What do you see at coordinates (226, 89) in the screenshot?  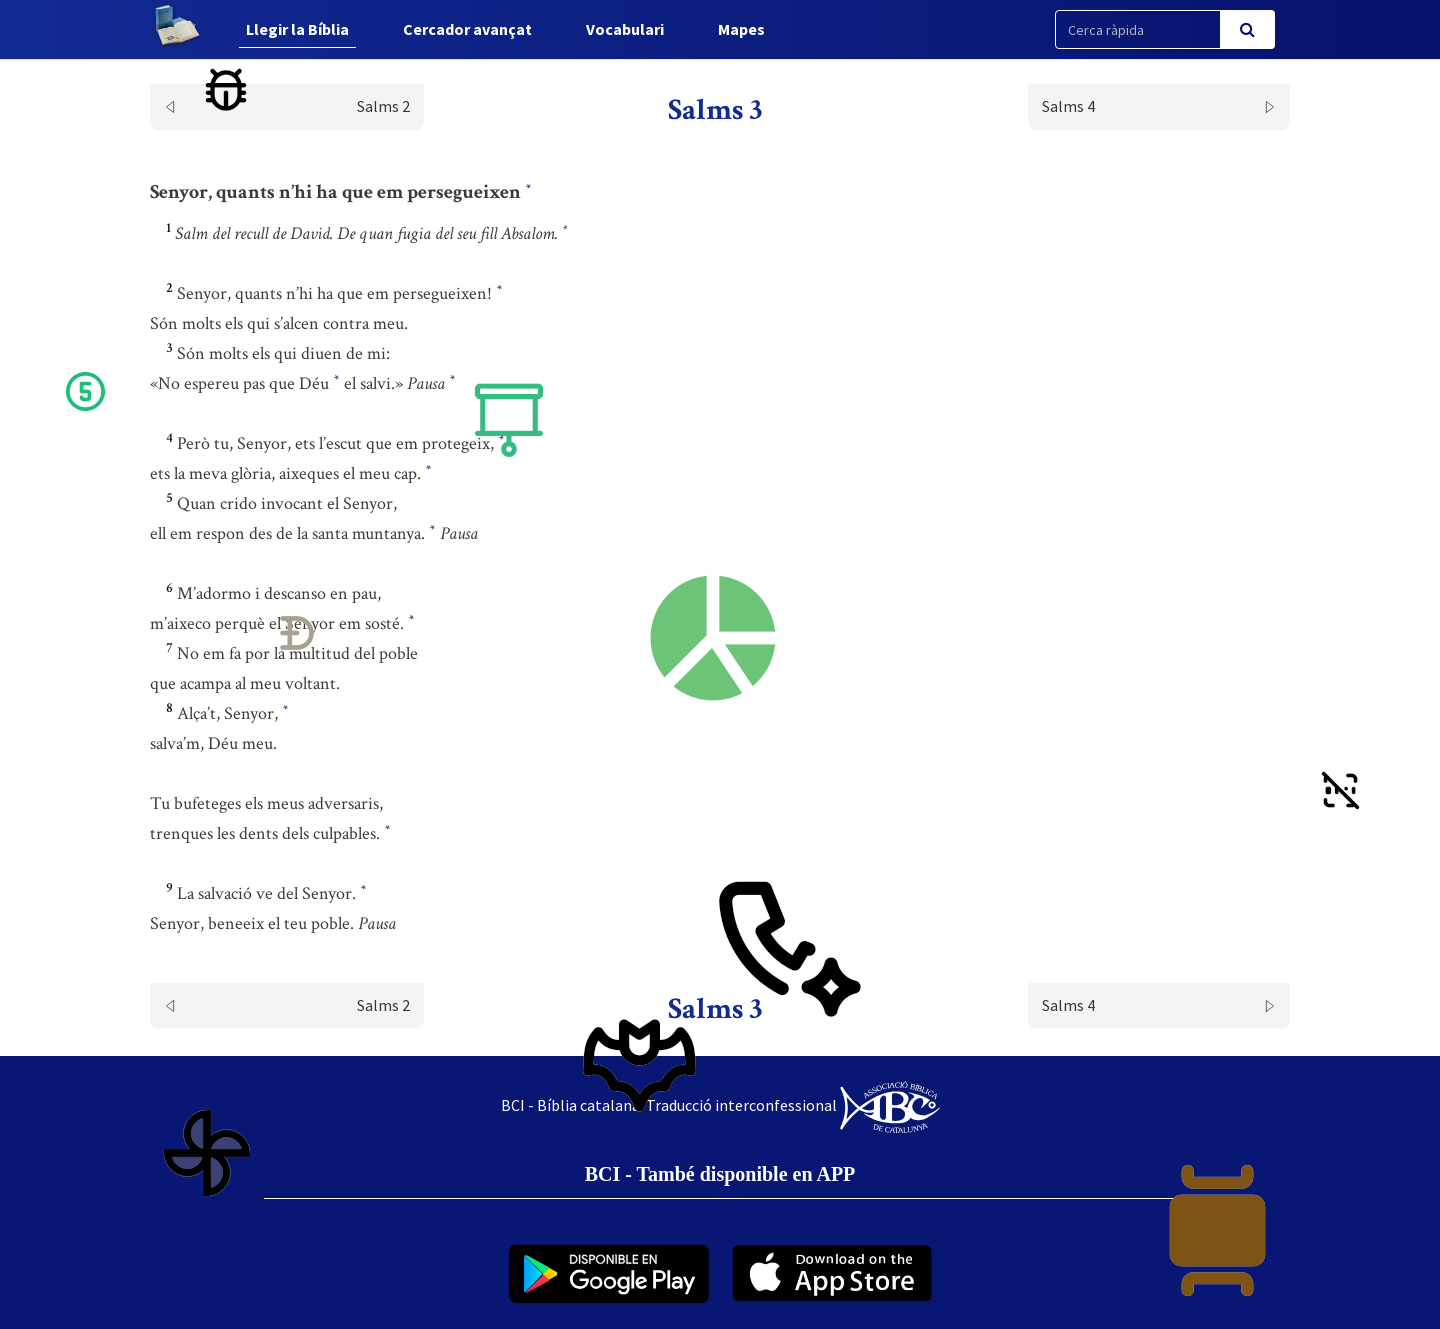 I see `report a bug or issue` at bounding box center [226, 89].